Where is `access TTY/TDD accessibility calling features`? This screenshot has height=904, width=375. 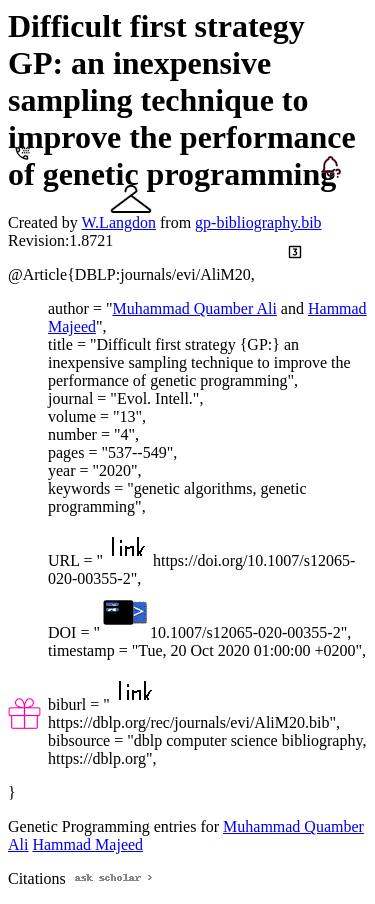
access TTY/TDD accessibility calling features is located at coordinates (22, 153).